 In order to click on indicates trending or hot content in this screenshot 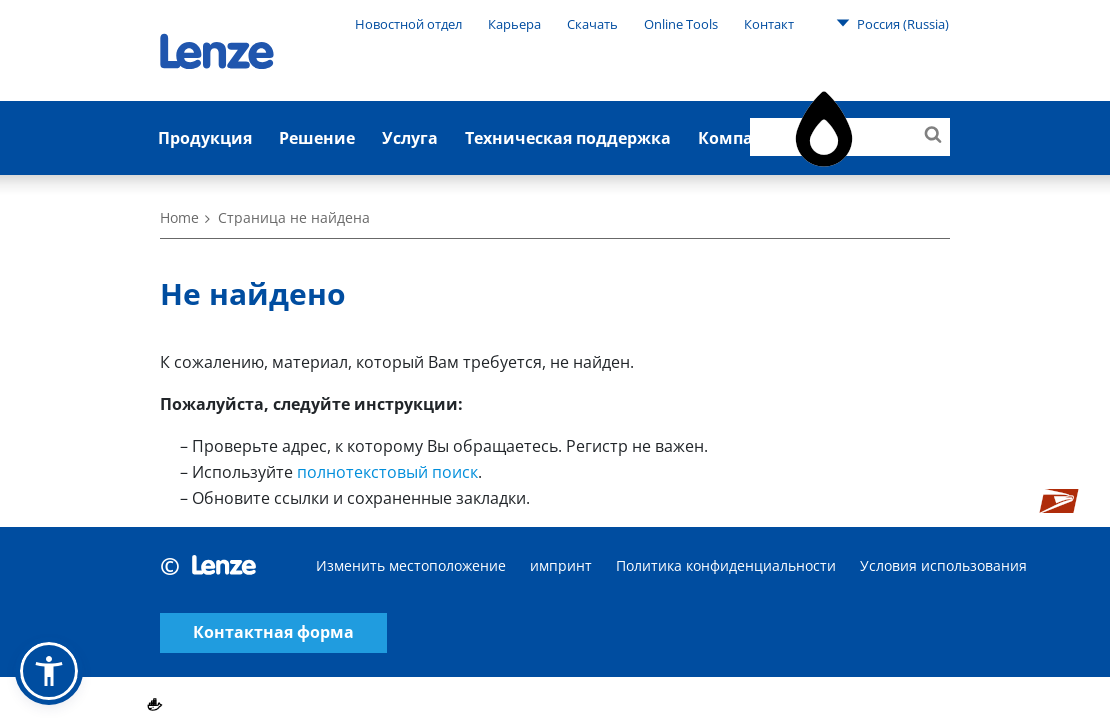, I will do `click(824, 129)`.